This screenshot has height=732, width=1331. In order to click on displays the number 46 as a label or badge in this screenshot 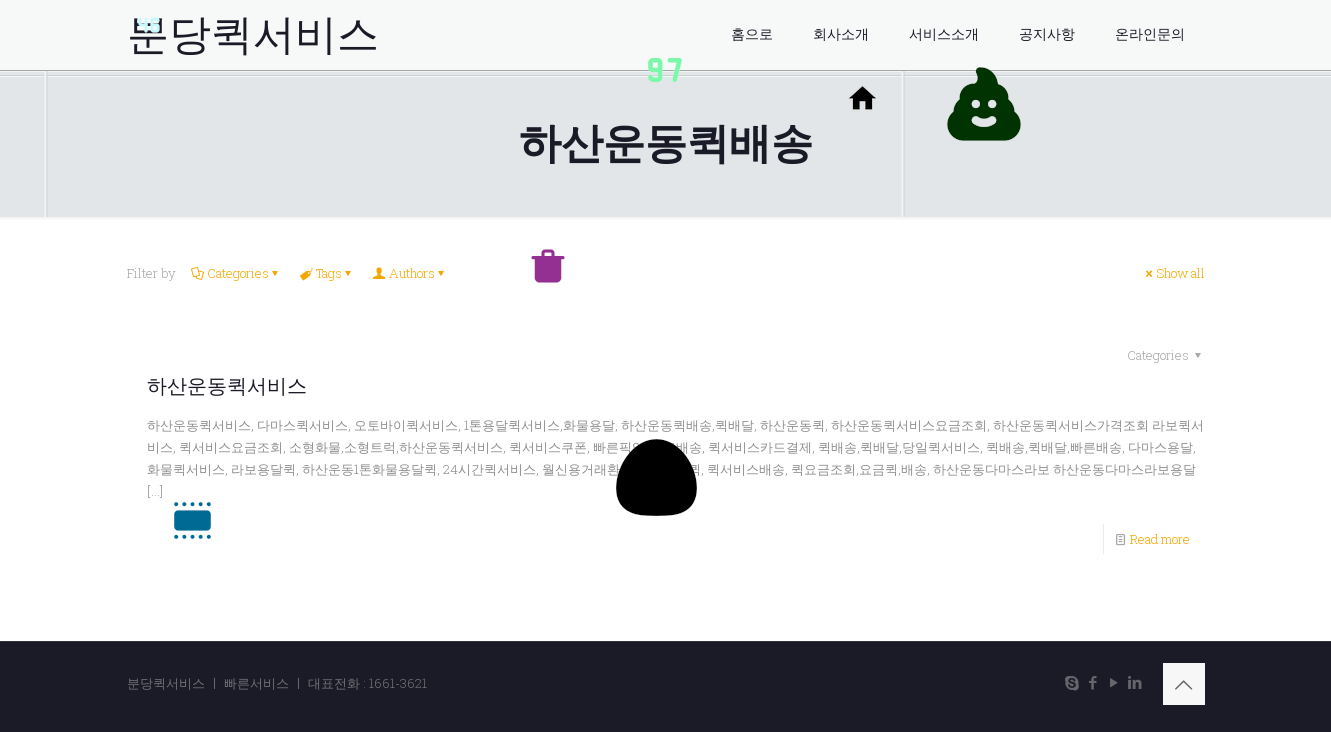, I will do `click(149, 25)`.